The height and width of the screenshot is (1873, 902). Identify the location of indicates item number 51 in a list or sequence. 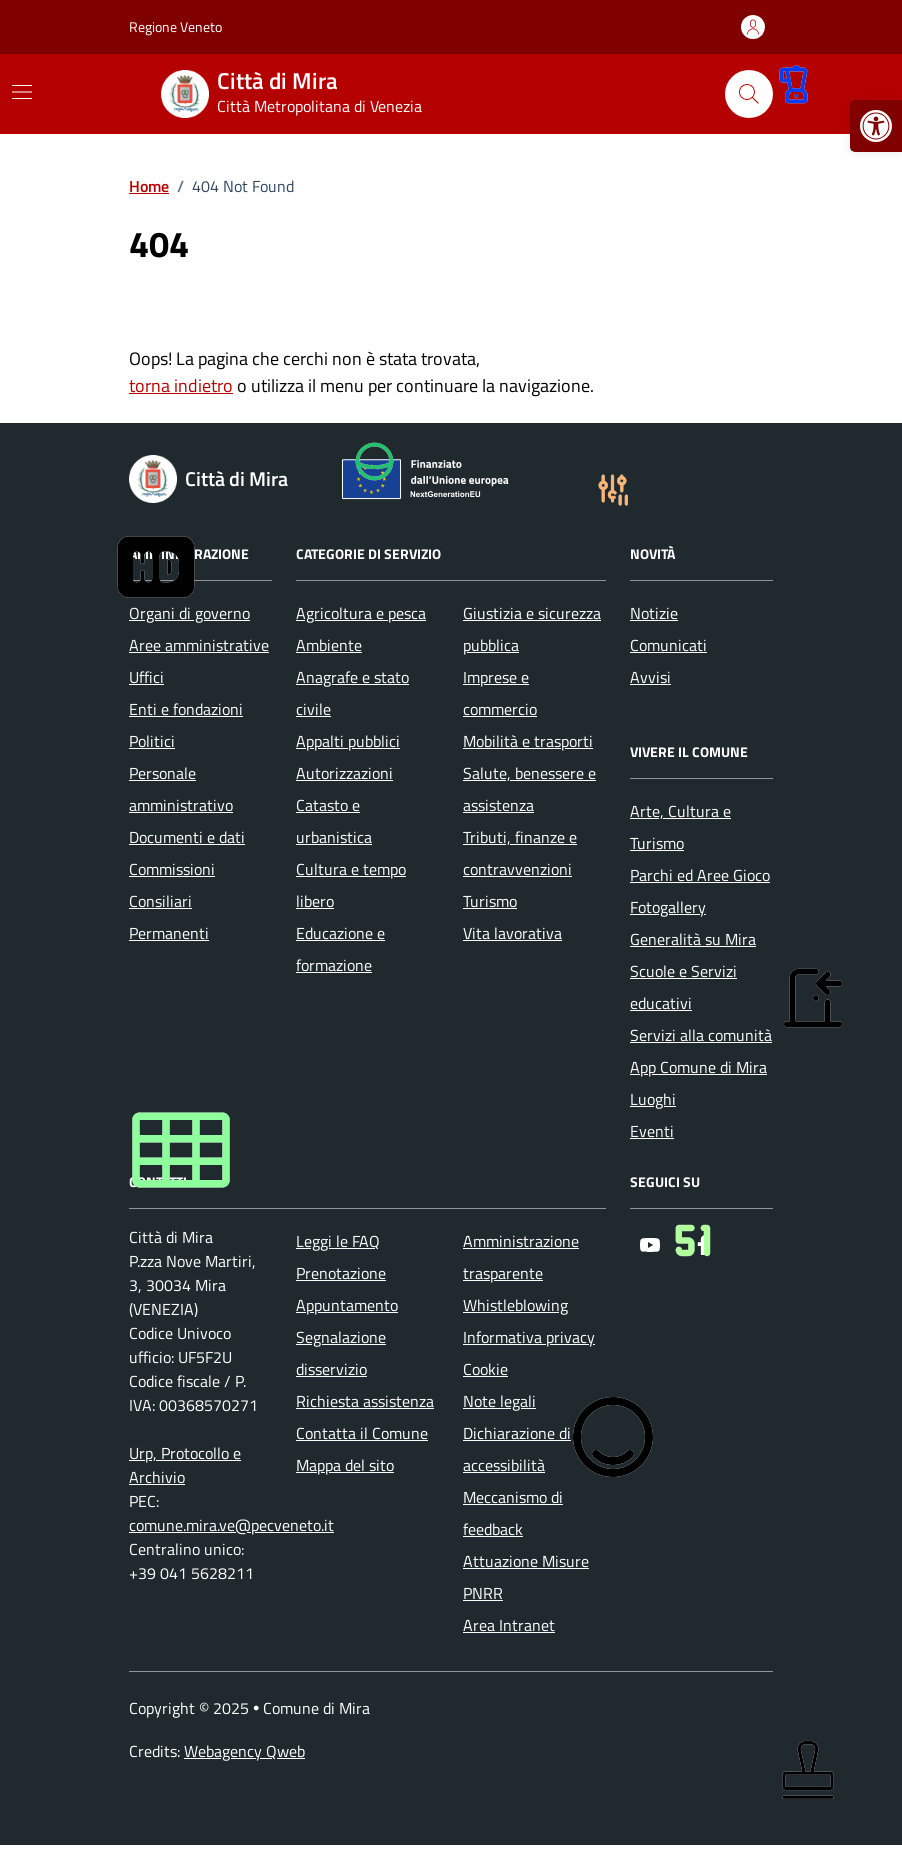
(694, 1240).